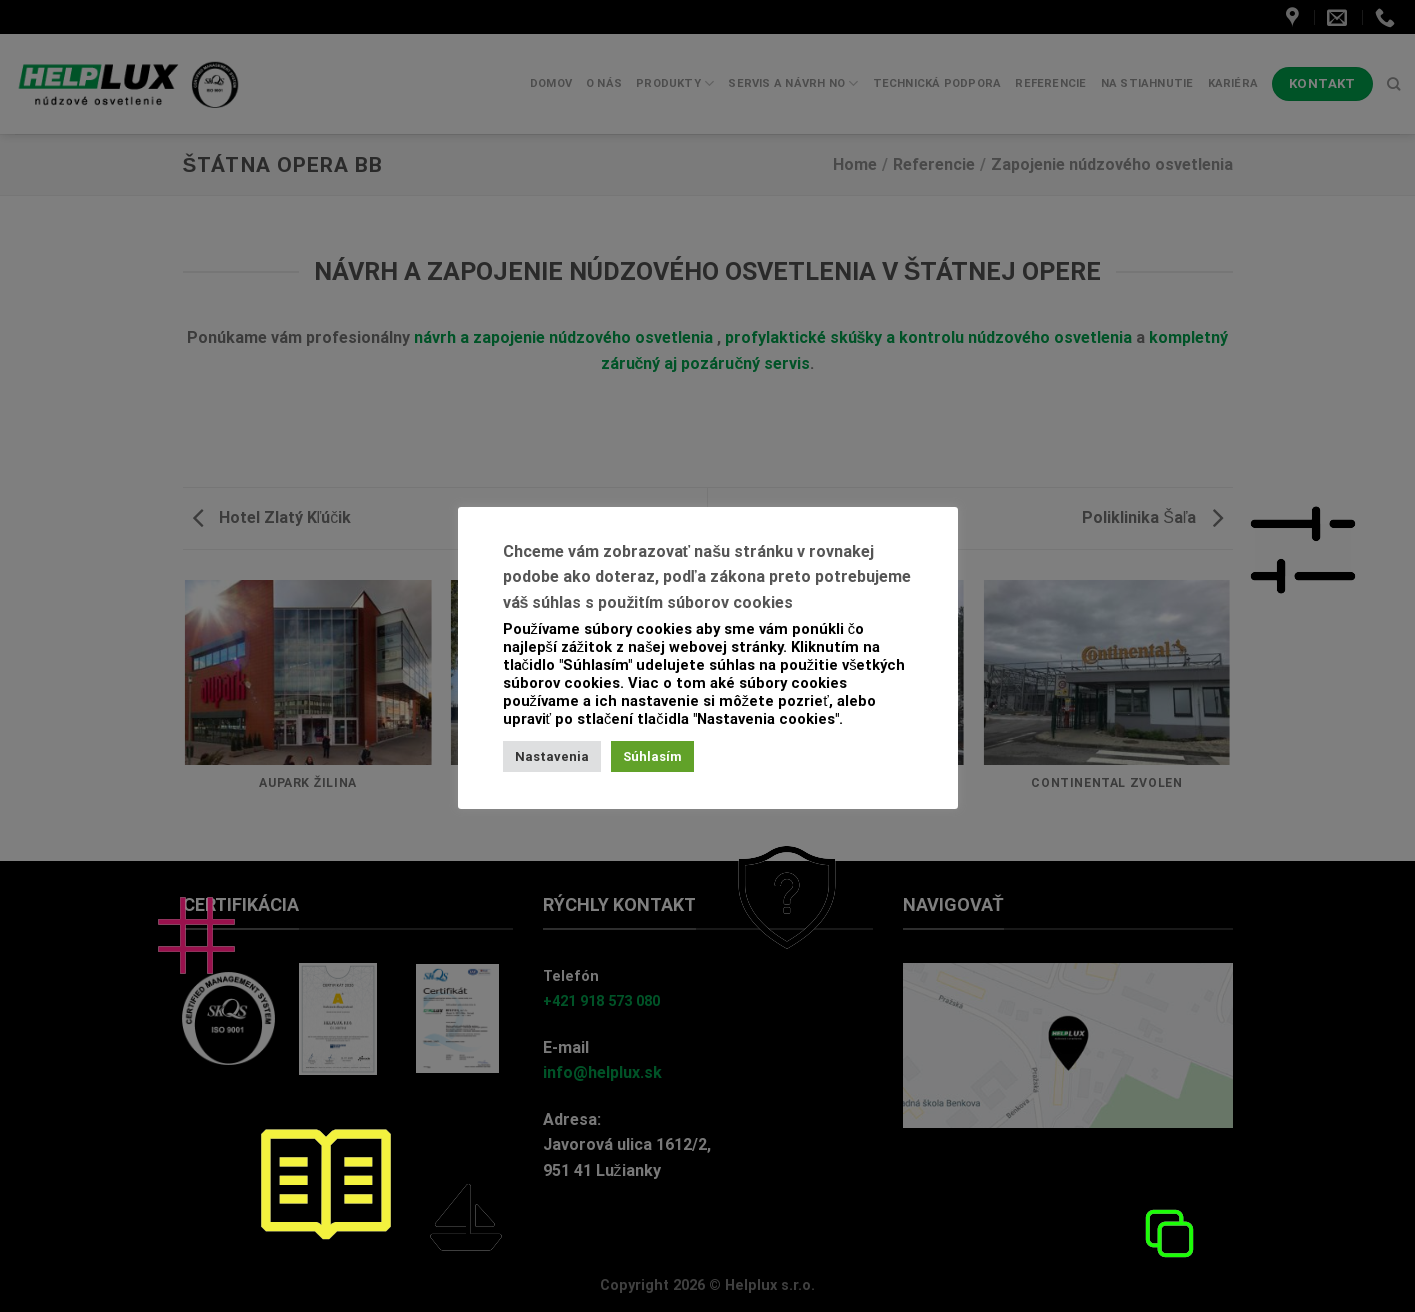 This screenshot has width=1415, height=1312. Describe the element at coordinates (1303, 550) in the screenshot. I see `adjust settings or preferences` at that location.